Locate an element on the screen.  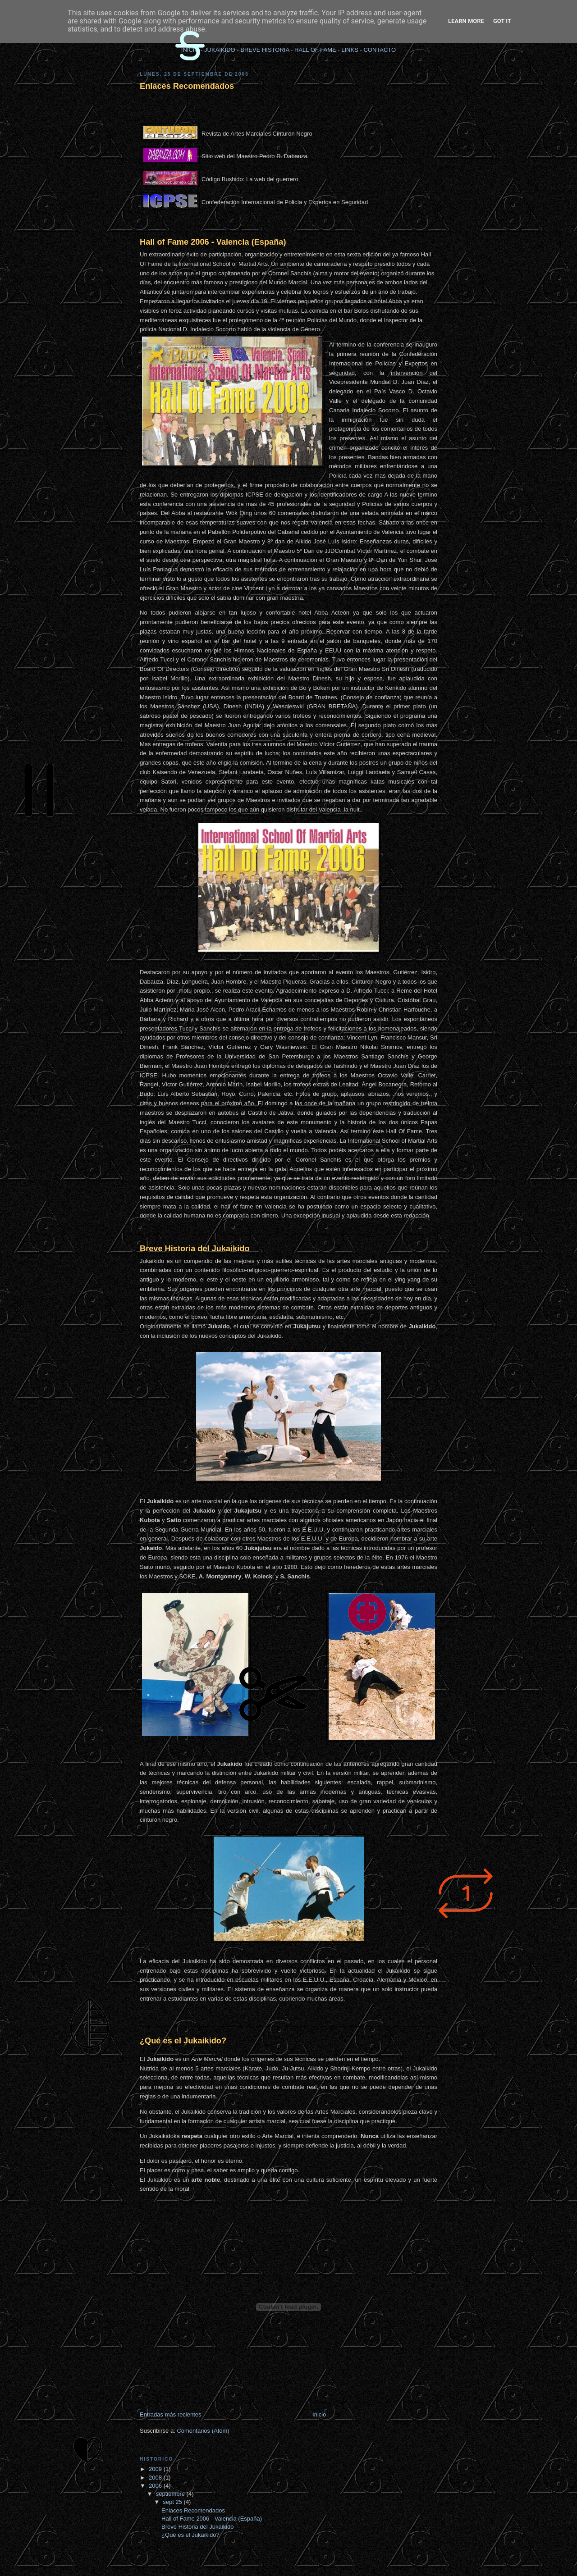
adjust color saturation or fill level is located at coordinates (89, 2024).